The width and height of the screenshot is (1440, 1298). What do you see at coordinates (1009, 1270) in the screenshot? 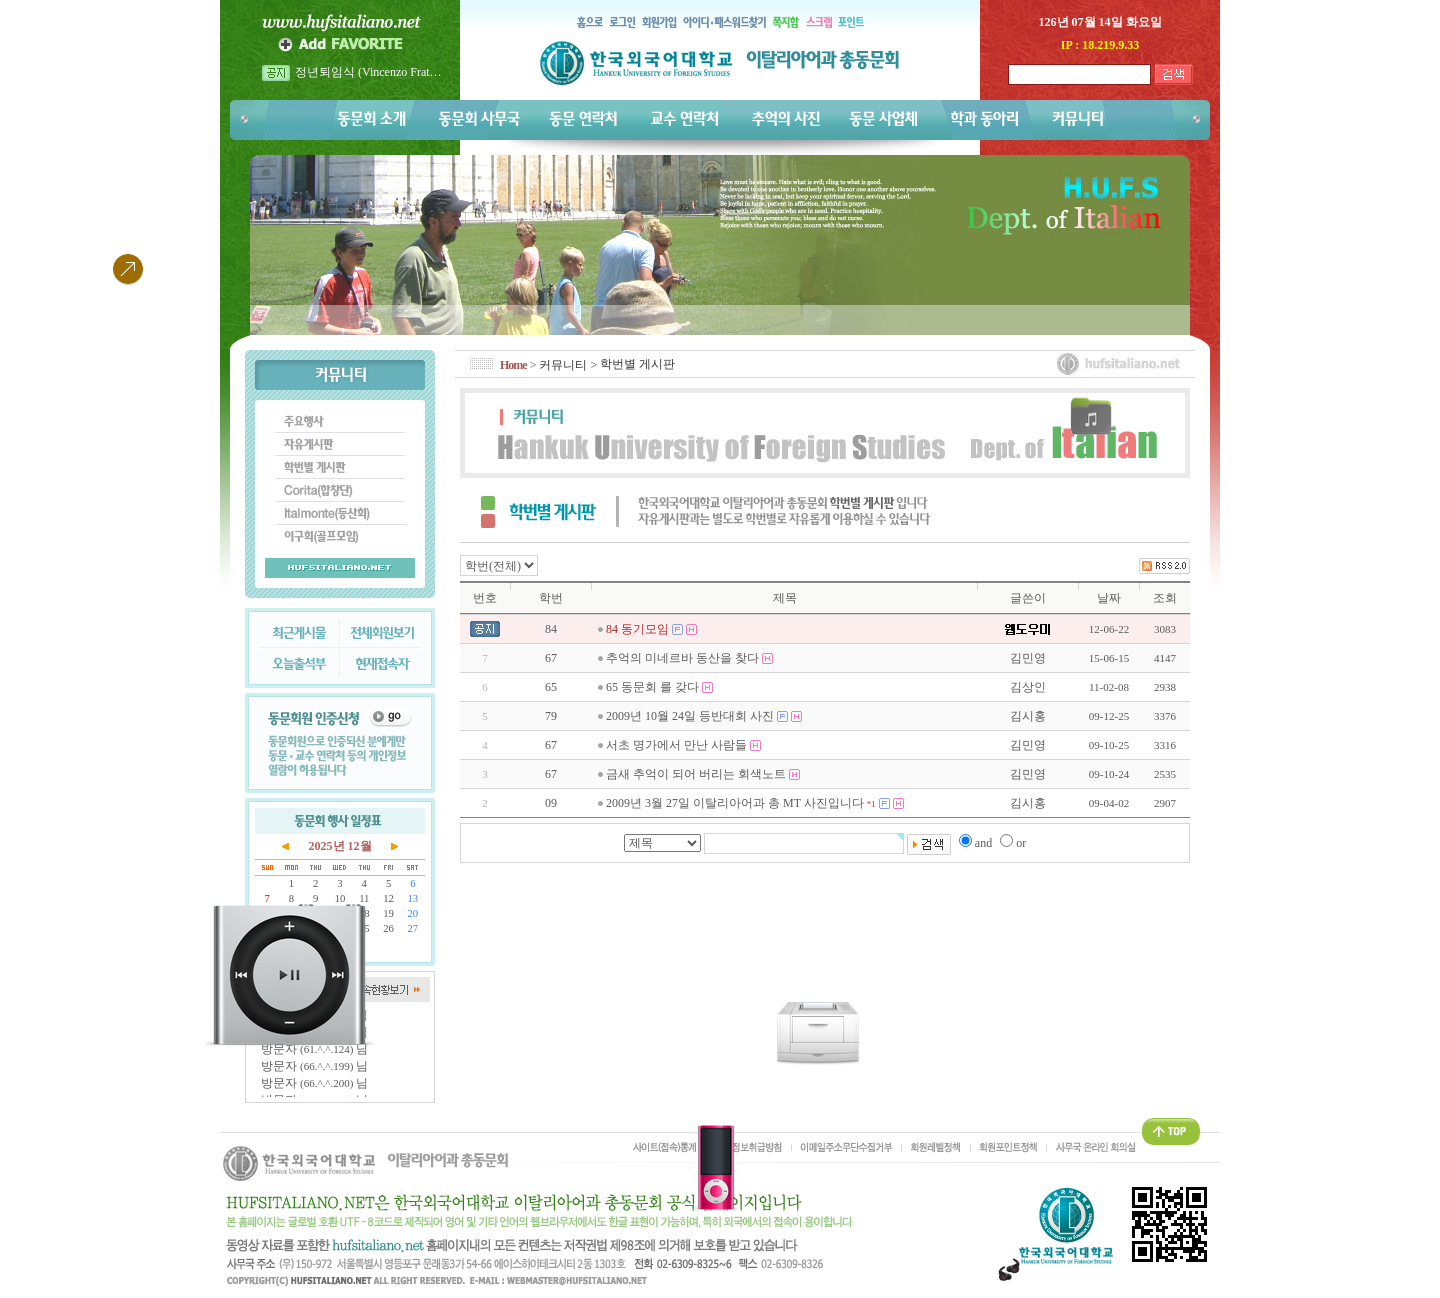
I see `connect beats fit pro earbuds via bluetooth` at bounding box center [1009, 1270].